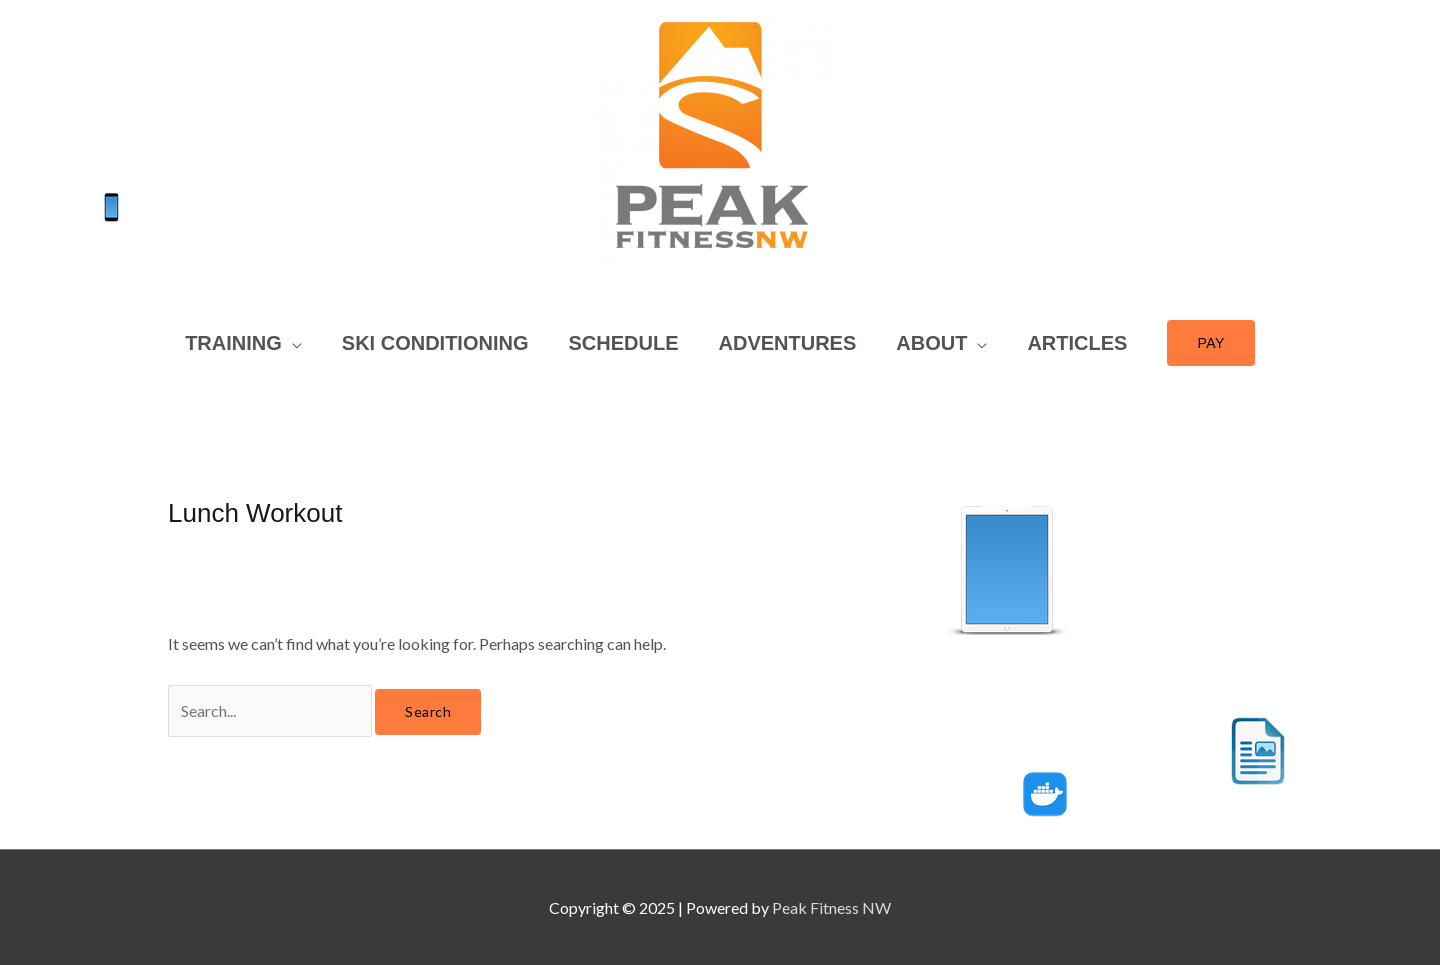  I want to click on iPad Pro with cellular connectivity, so click(1007, 570).